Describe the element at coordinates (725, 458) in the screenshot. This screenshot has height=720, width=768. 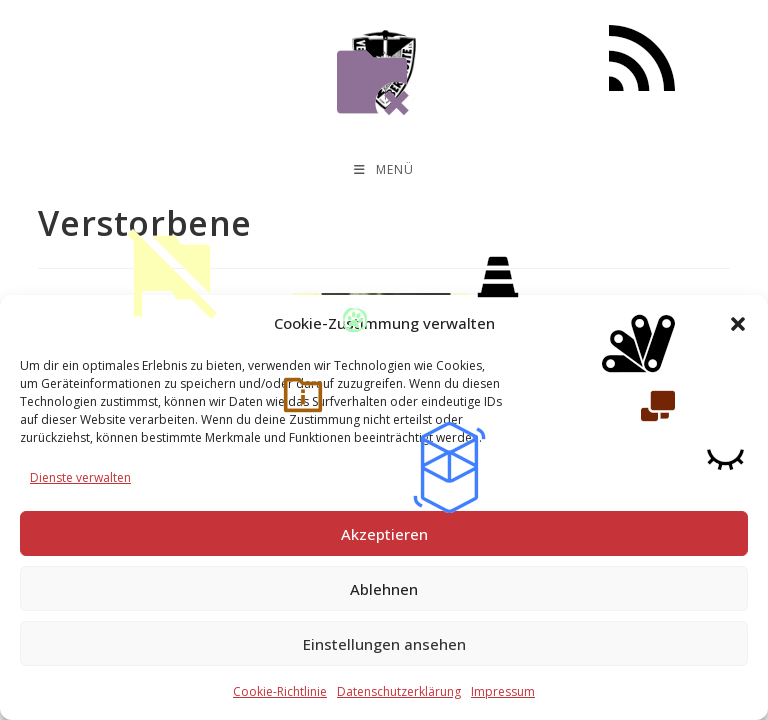
I see `hide password or sensitive content` at that location.